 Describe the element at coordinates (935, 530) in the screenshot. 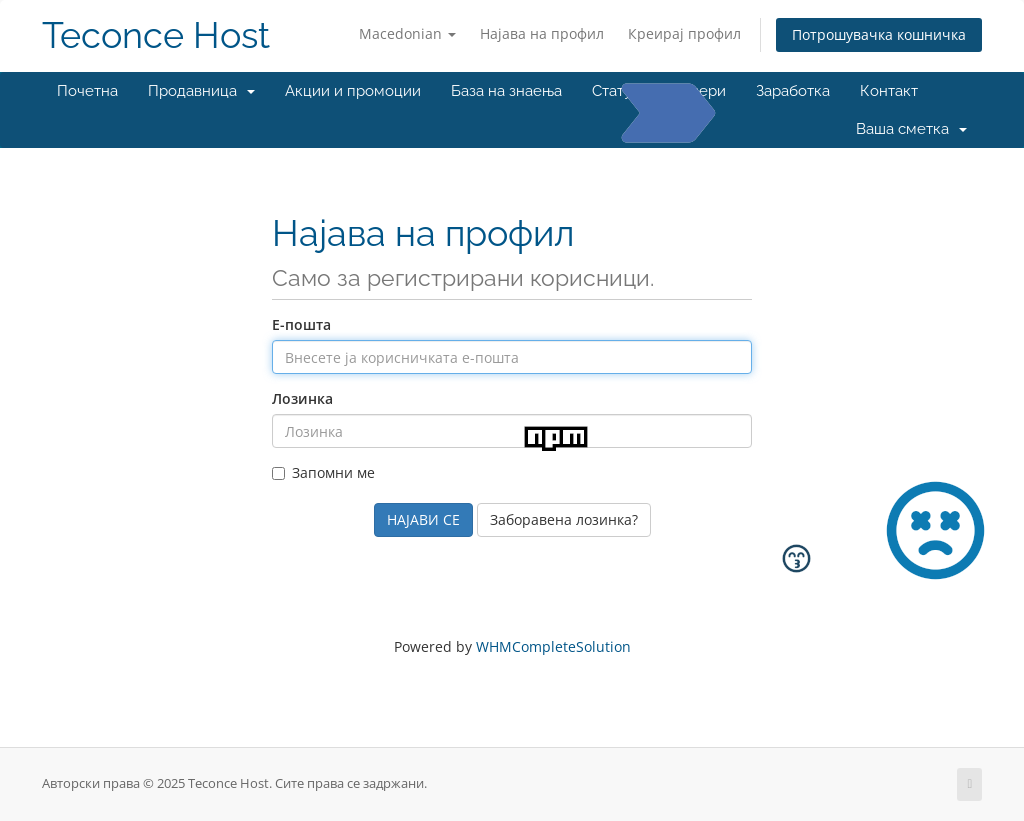

I see `indicates an error or system failure` at that location.